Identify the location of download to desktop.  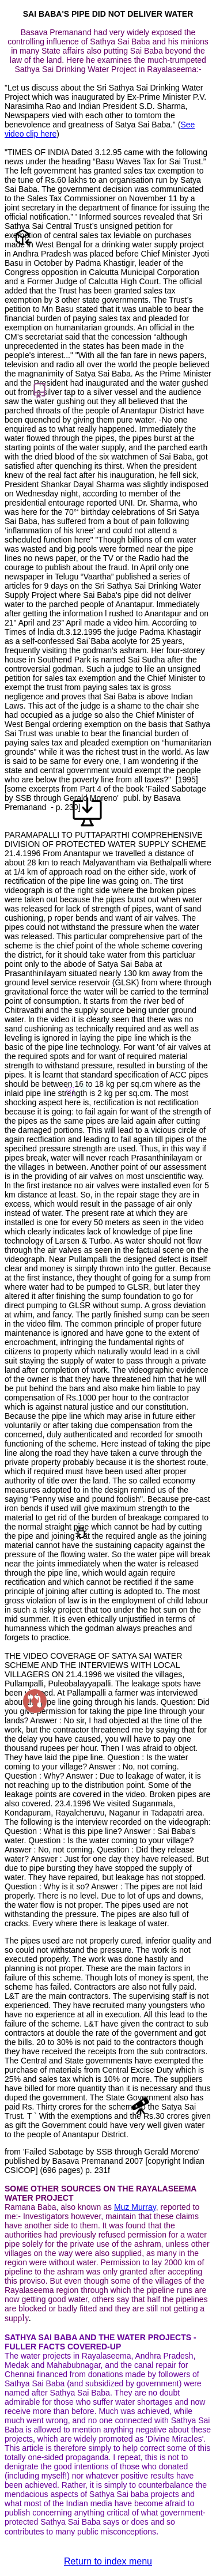
(87, 813).